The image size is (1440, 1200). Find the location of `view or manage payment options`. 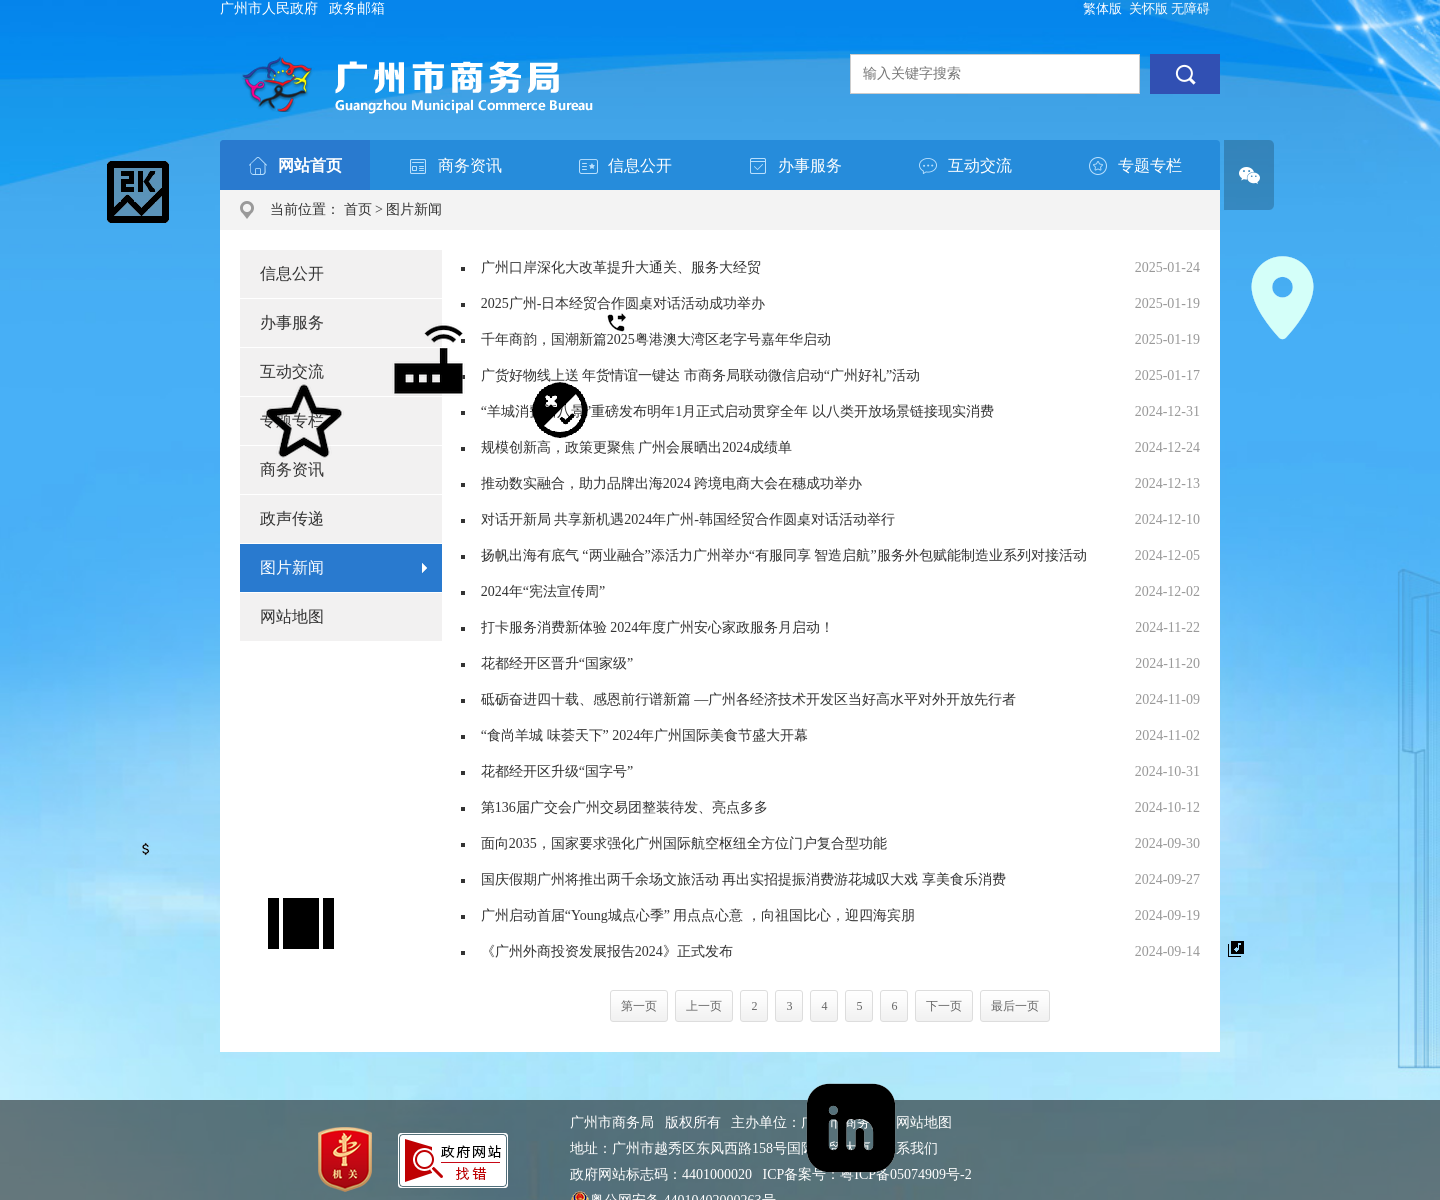

view or manage payment options is located at coordinates (146, 849).